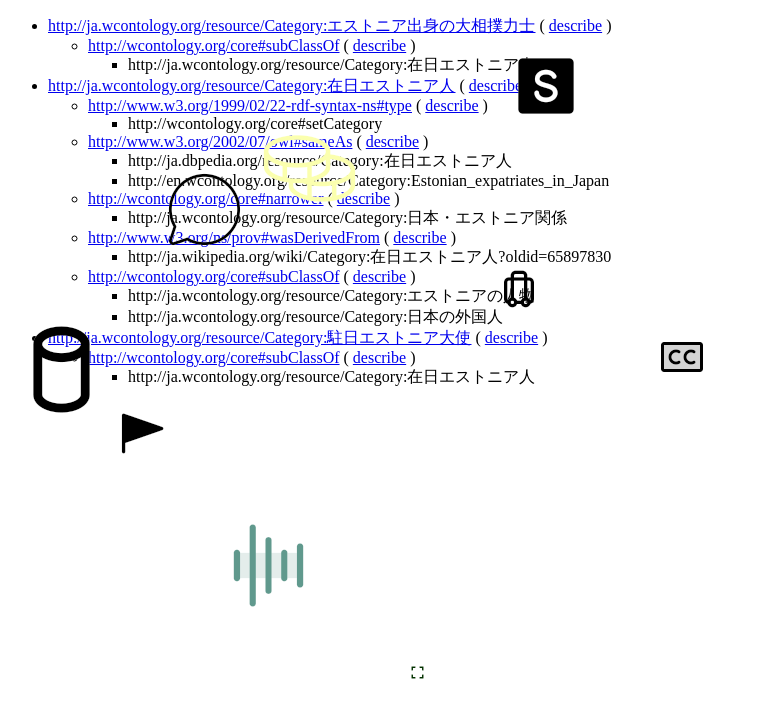  I want to click on audio or sound visualization, so click(268, 565).